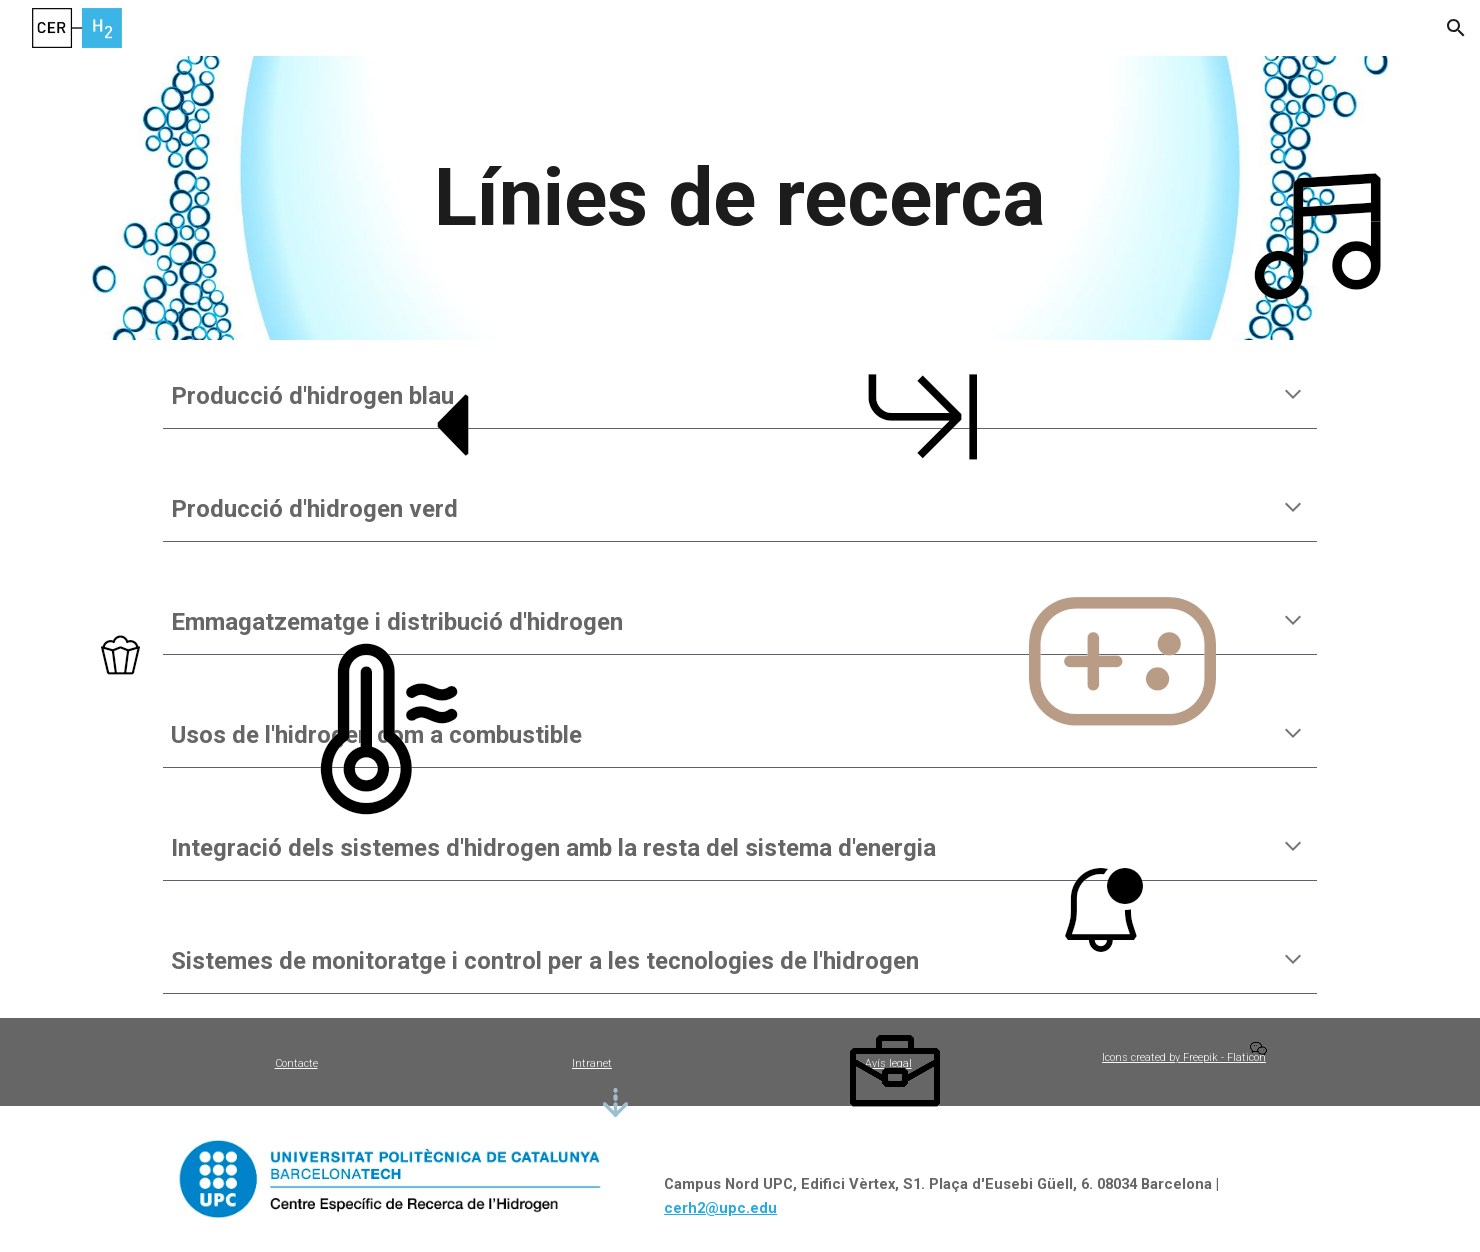 This screenshot has height=1252, width=1480. Describe the element at coordinates (372, 729) in the screenshot. I see `indicates high temperature or heat warning` at that location.